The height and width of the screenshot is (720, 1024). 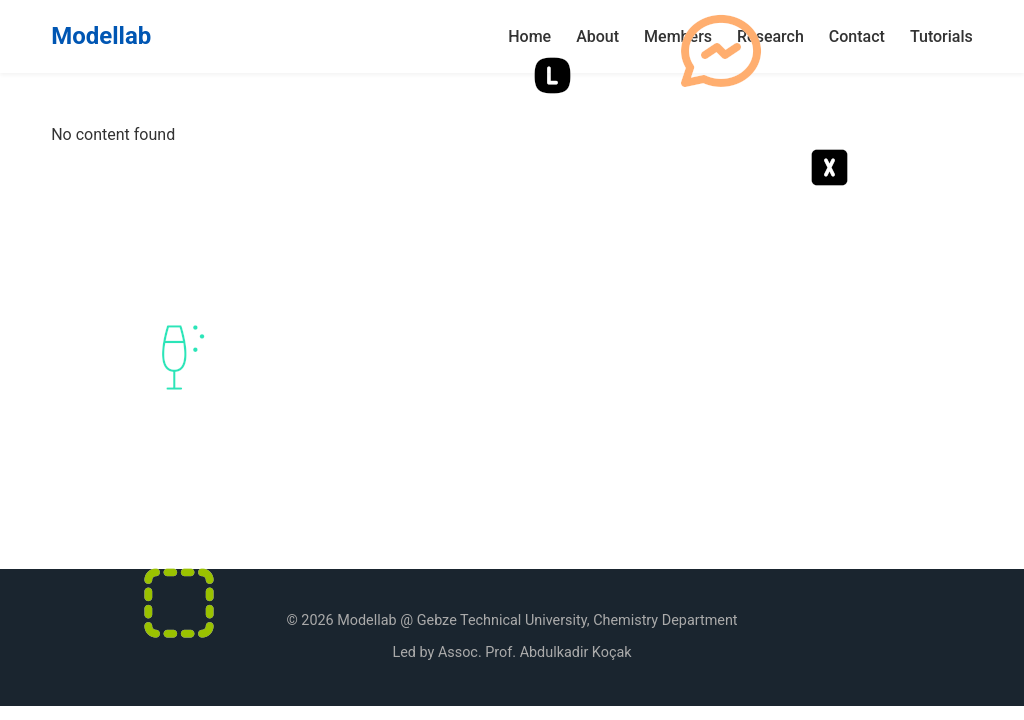 What do you see at coordinates (721, 51) in the screenshot?
I see `open Facebook Messenger` at bounding box center [721, 51].